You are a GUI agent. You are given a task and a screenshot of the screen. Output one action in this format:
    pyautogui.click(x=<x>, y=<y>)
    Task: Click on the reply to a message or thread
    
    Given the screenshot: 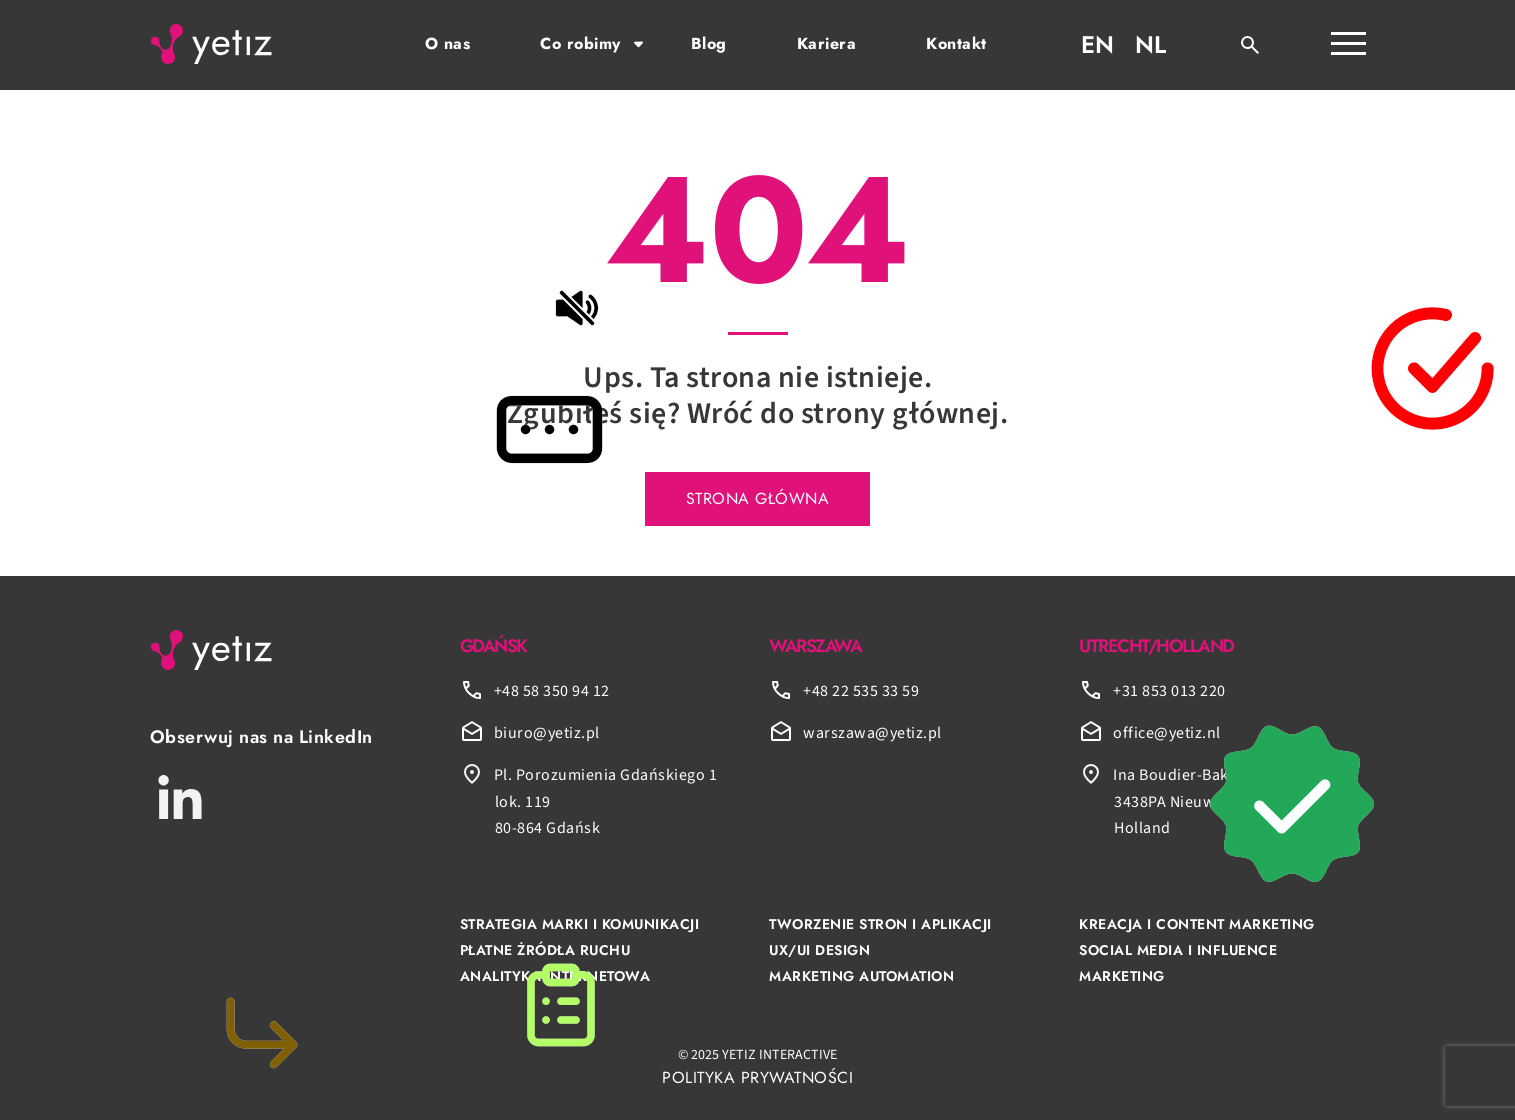 What is the action you would take?
    pyautogui.click(x=262, y=1033)
    